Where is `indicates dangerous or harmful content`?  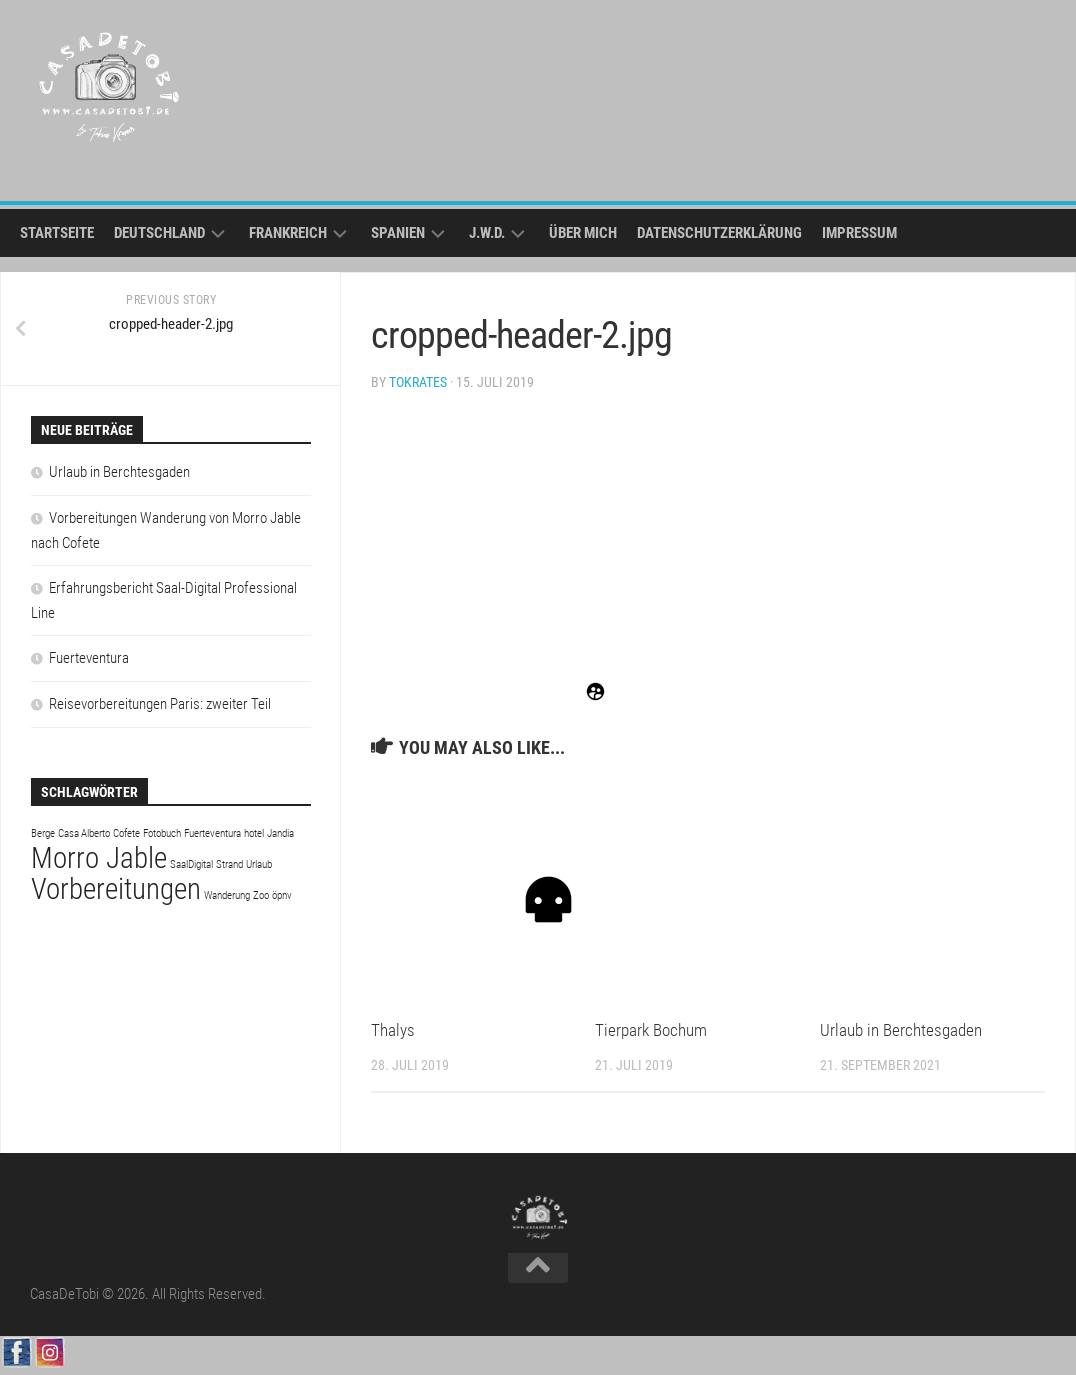 indicates dangerous or harmful content is located at coordinates (548, 899).